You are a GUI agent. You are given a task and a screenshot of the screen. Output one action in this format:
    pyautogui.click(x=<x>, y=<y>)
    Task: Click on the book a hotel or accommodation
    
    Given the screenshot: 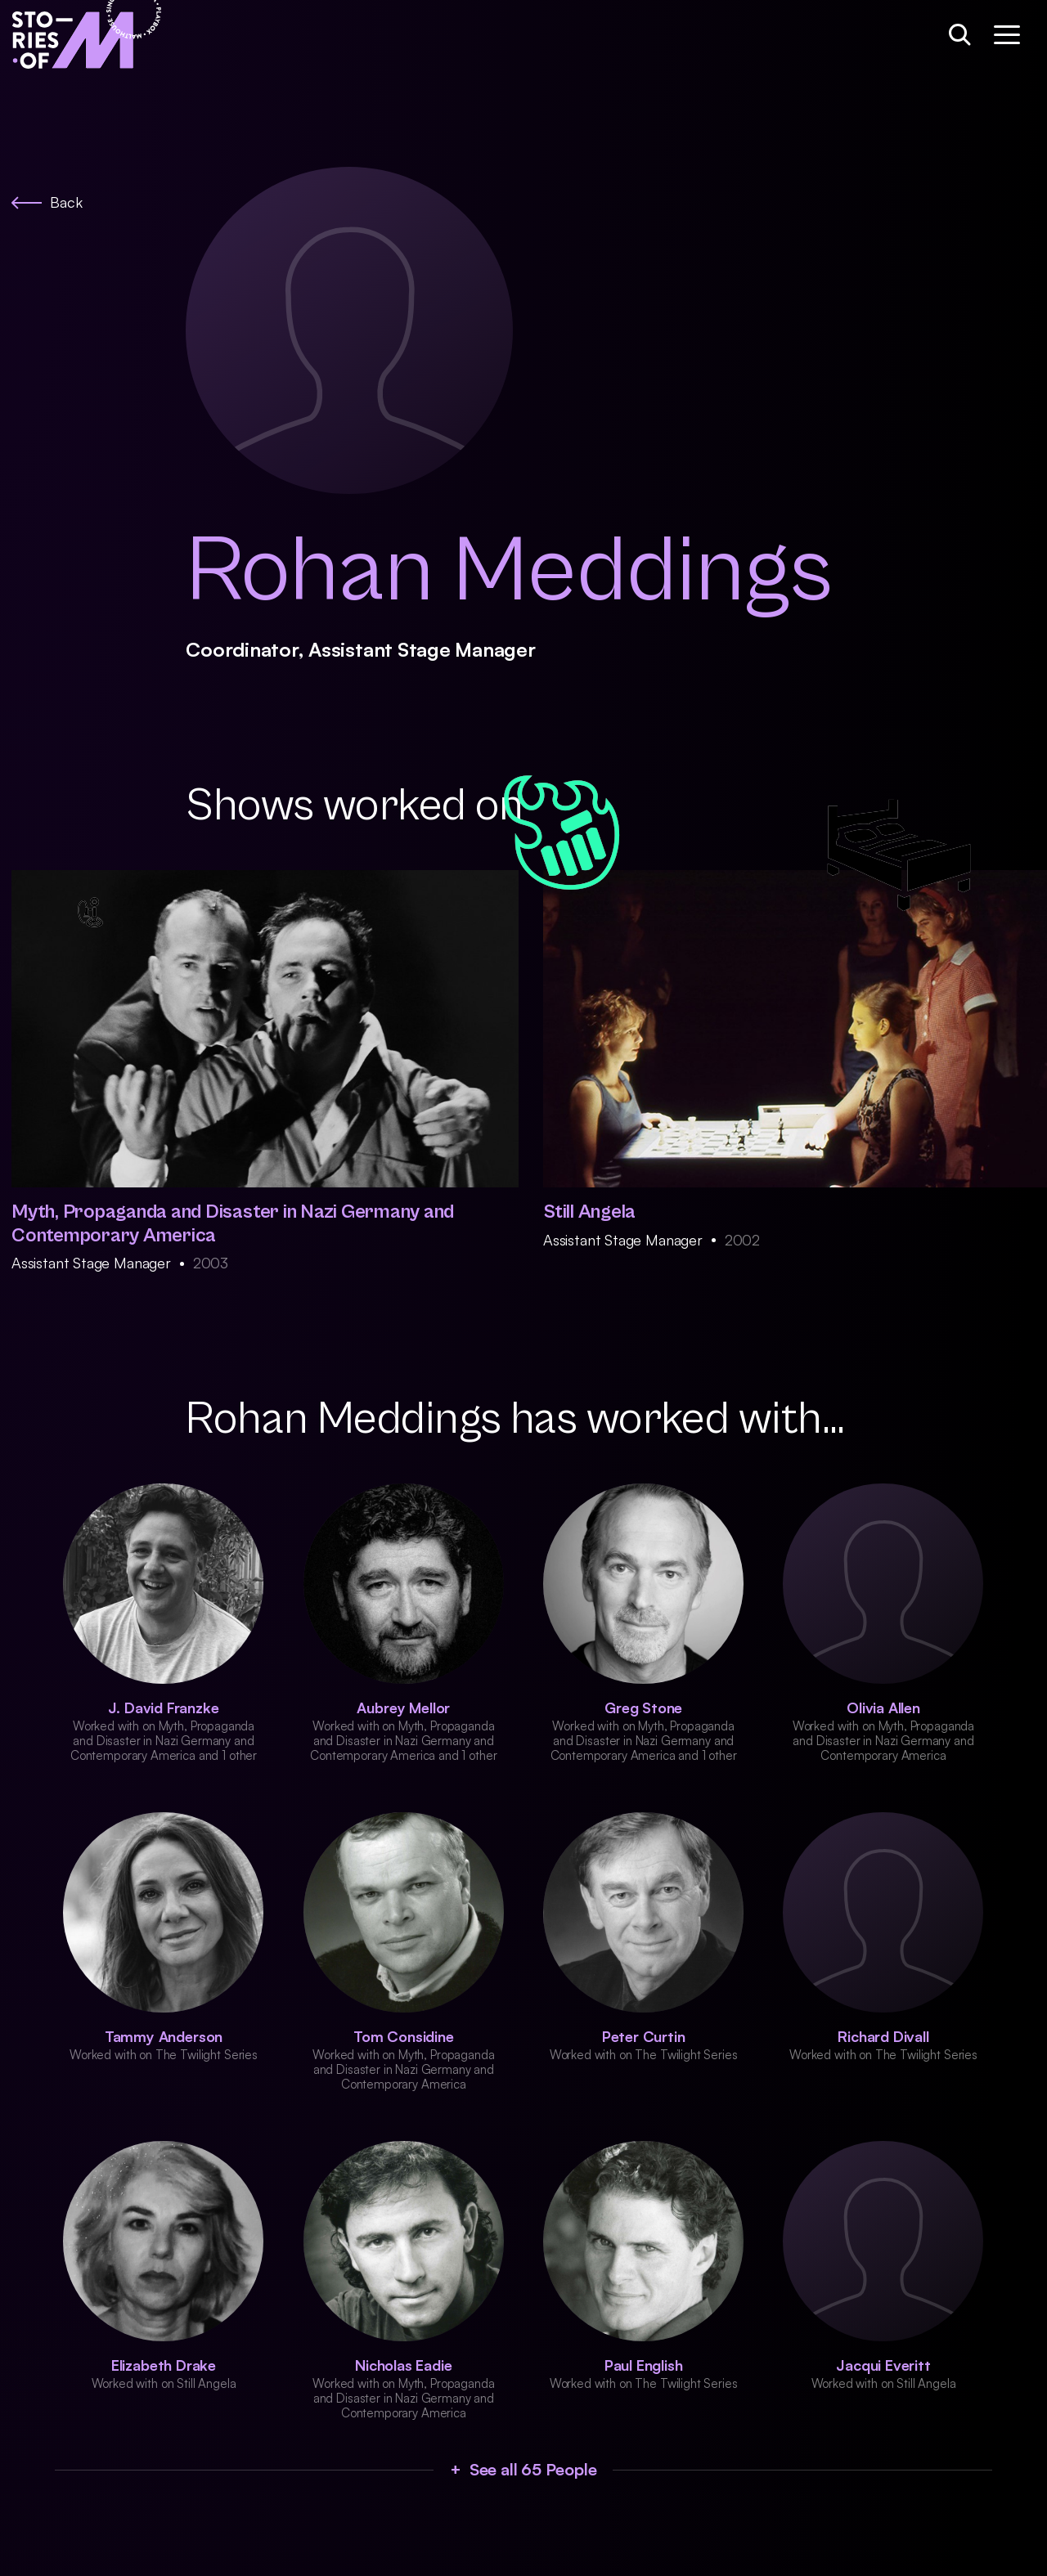 What is the action you would take?
    pyautogui.click(x=899, y=855)
    